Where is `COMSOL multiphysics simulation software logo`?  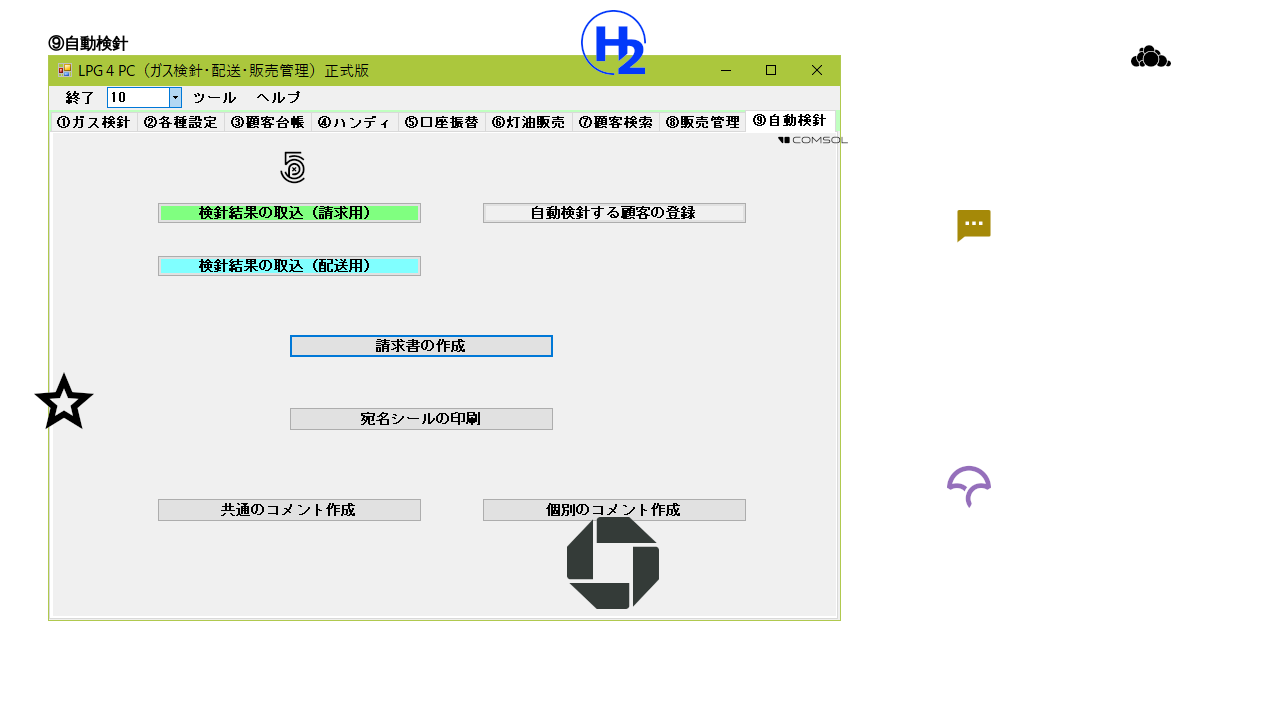 COMSOL multiphysics simulation software logo is located at coordinates (813, 140).